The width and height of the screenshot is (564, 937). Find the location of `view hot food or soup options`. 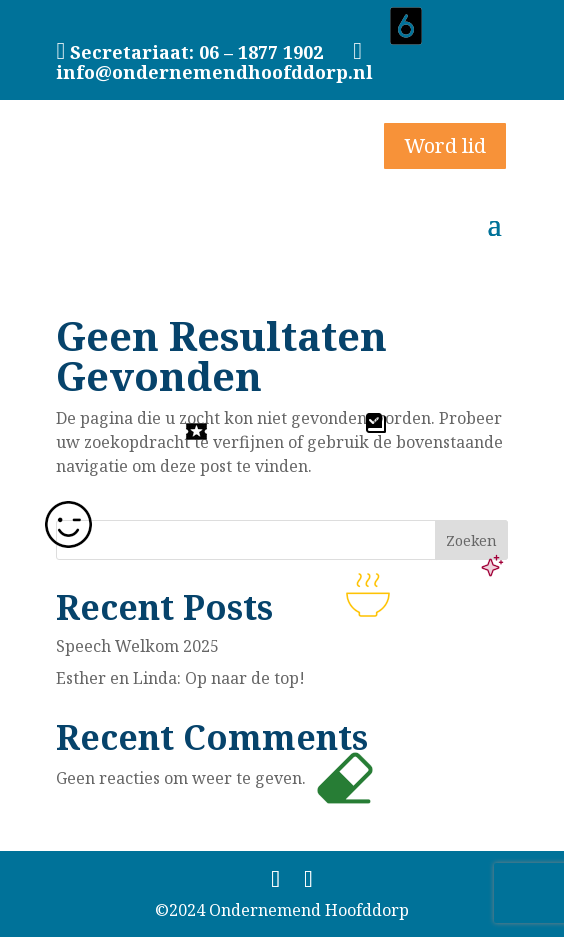

view hot food or soup options is located at coordinates (368, 595).